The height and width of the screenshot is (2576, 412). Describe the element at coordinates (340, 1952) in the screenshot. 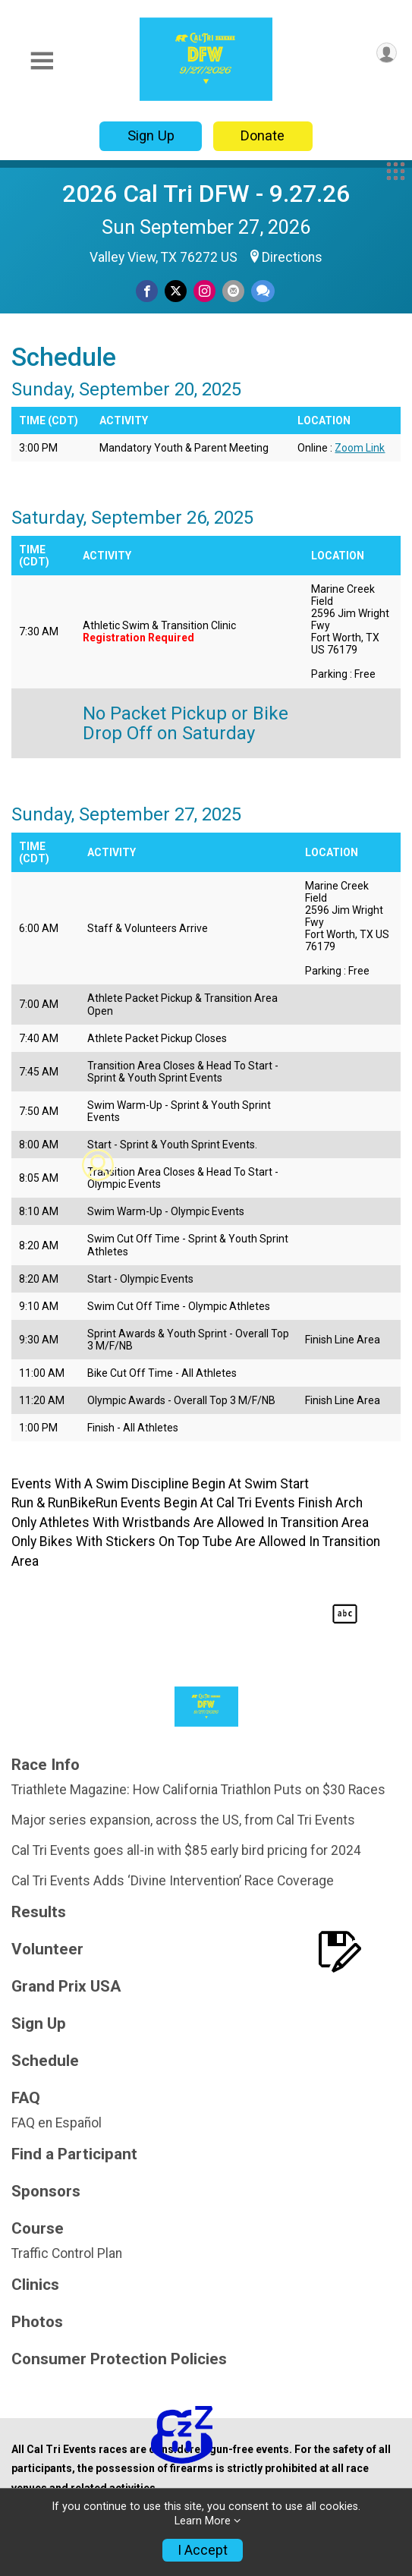

I see `save file with a new name or location` at that location.